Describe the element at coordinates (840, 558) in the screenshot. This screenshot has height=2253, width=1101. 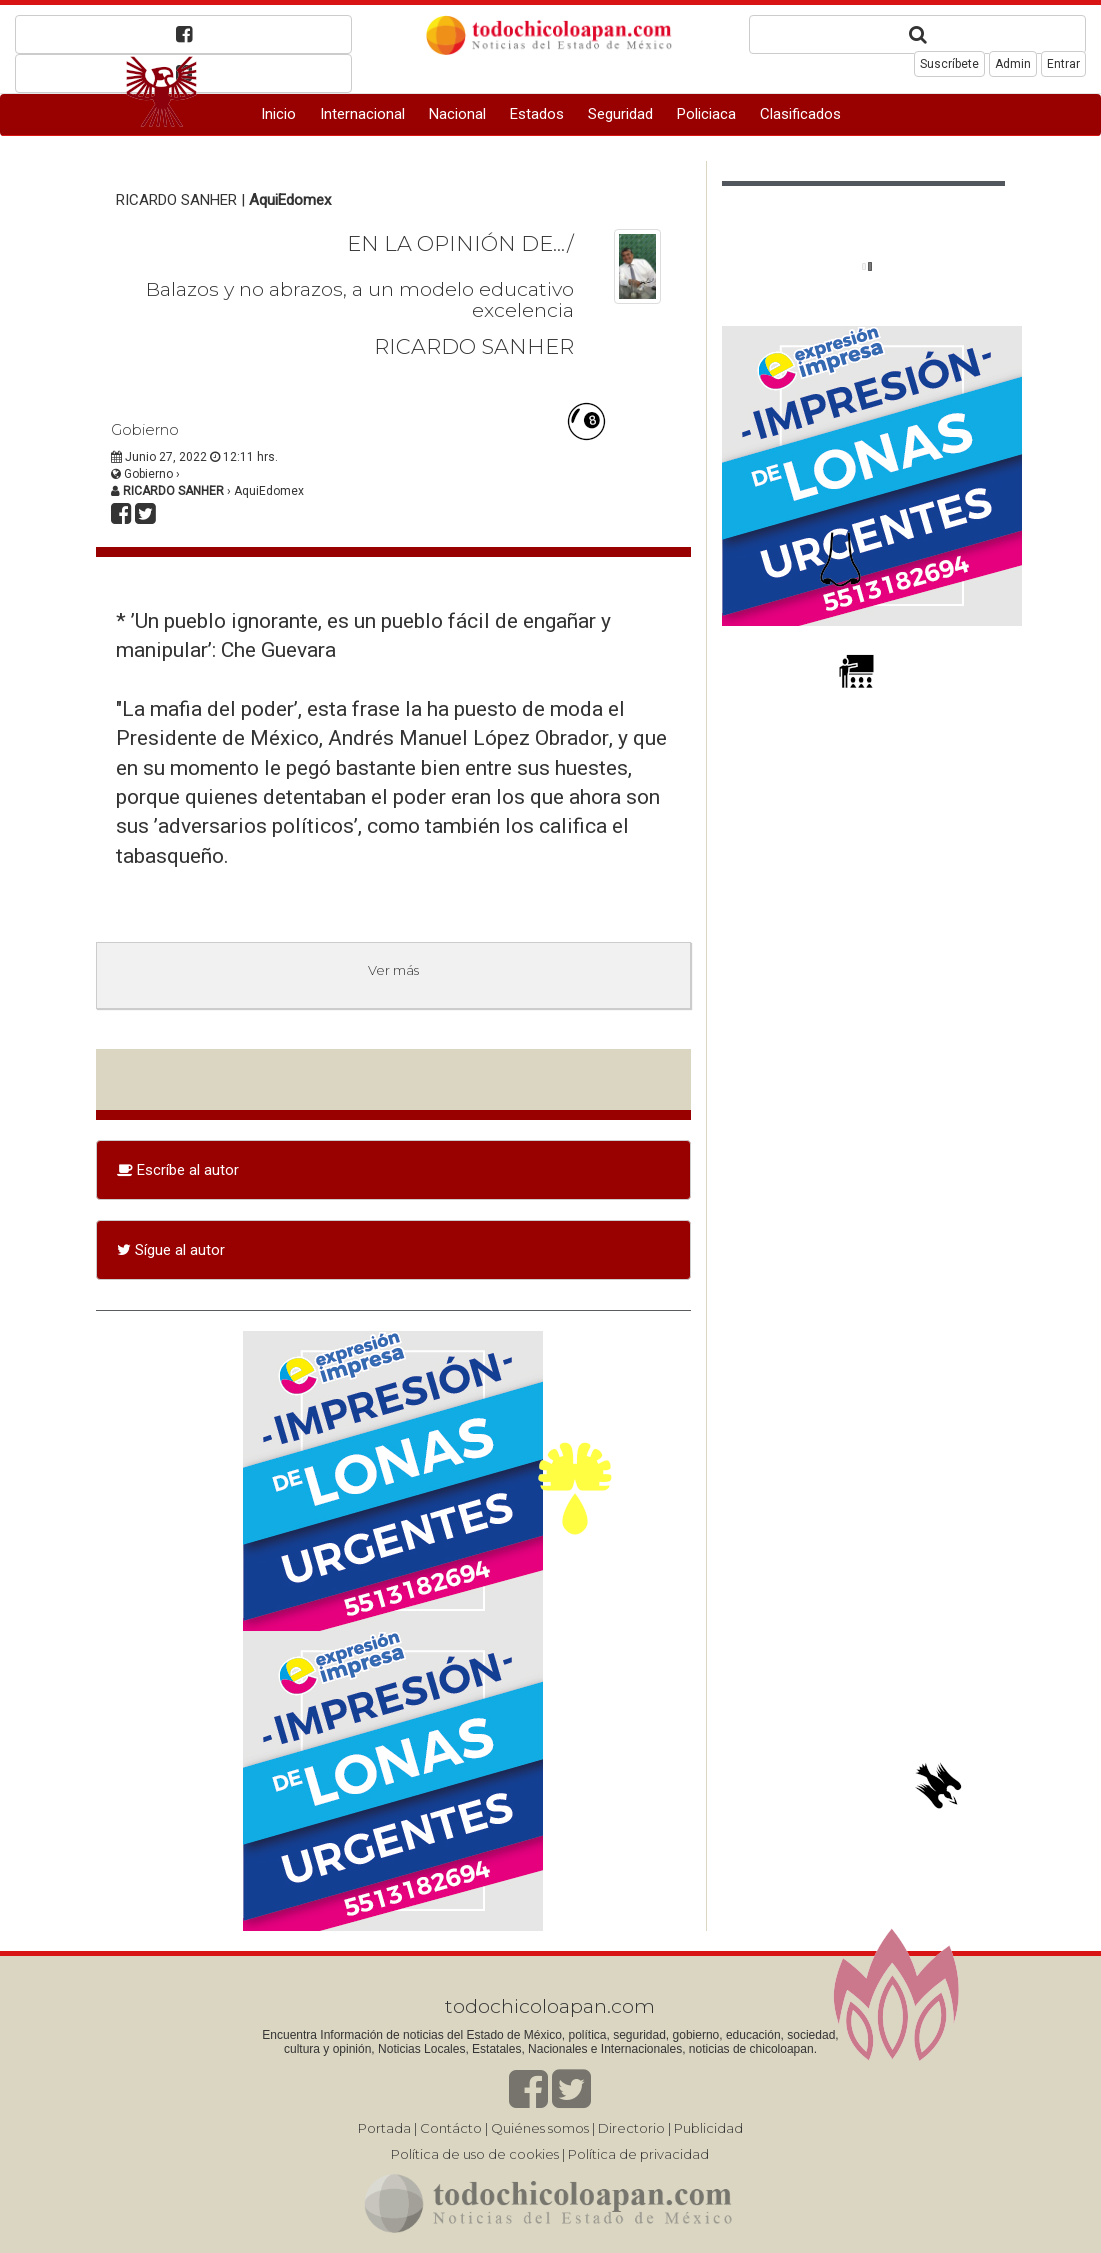
I see `access nose or smell-related settings` at that location.